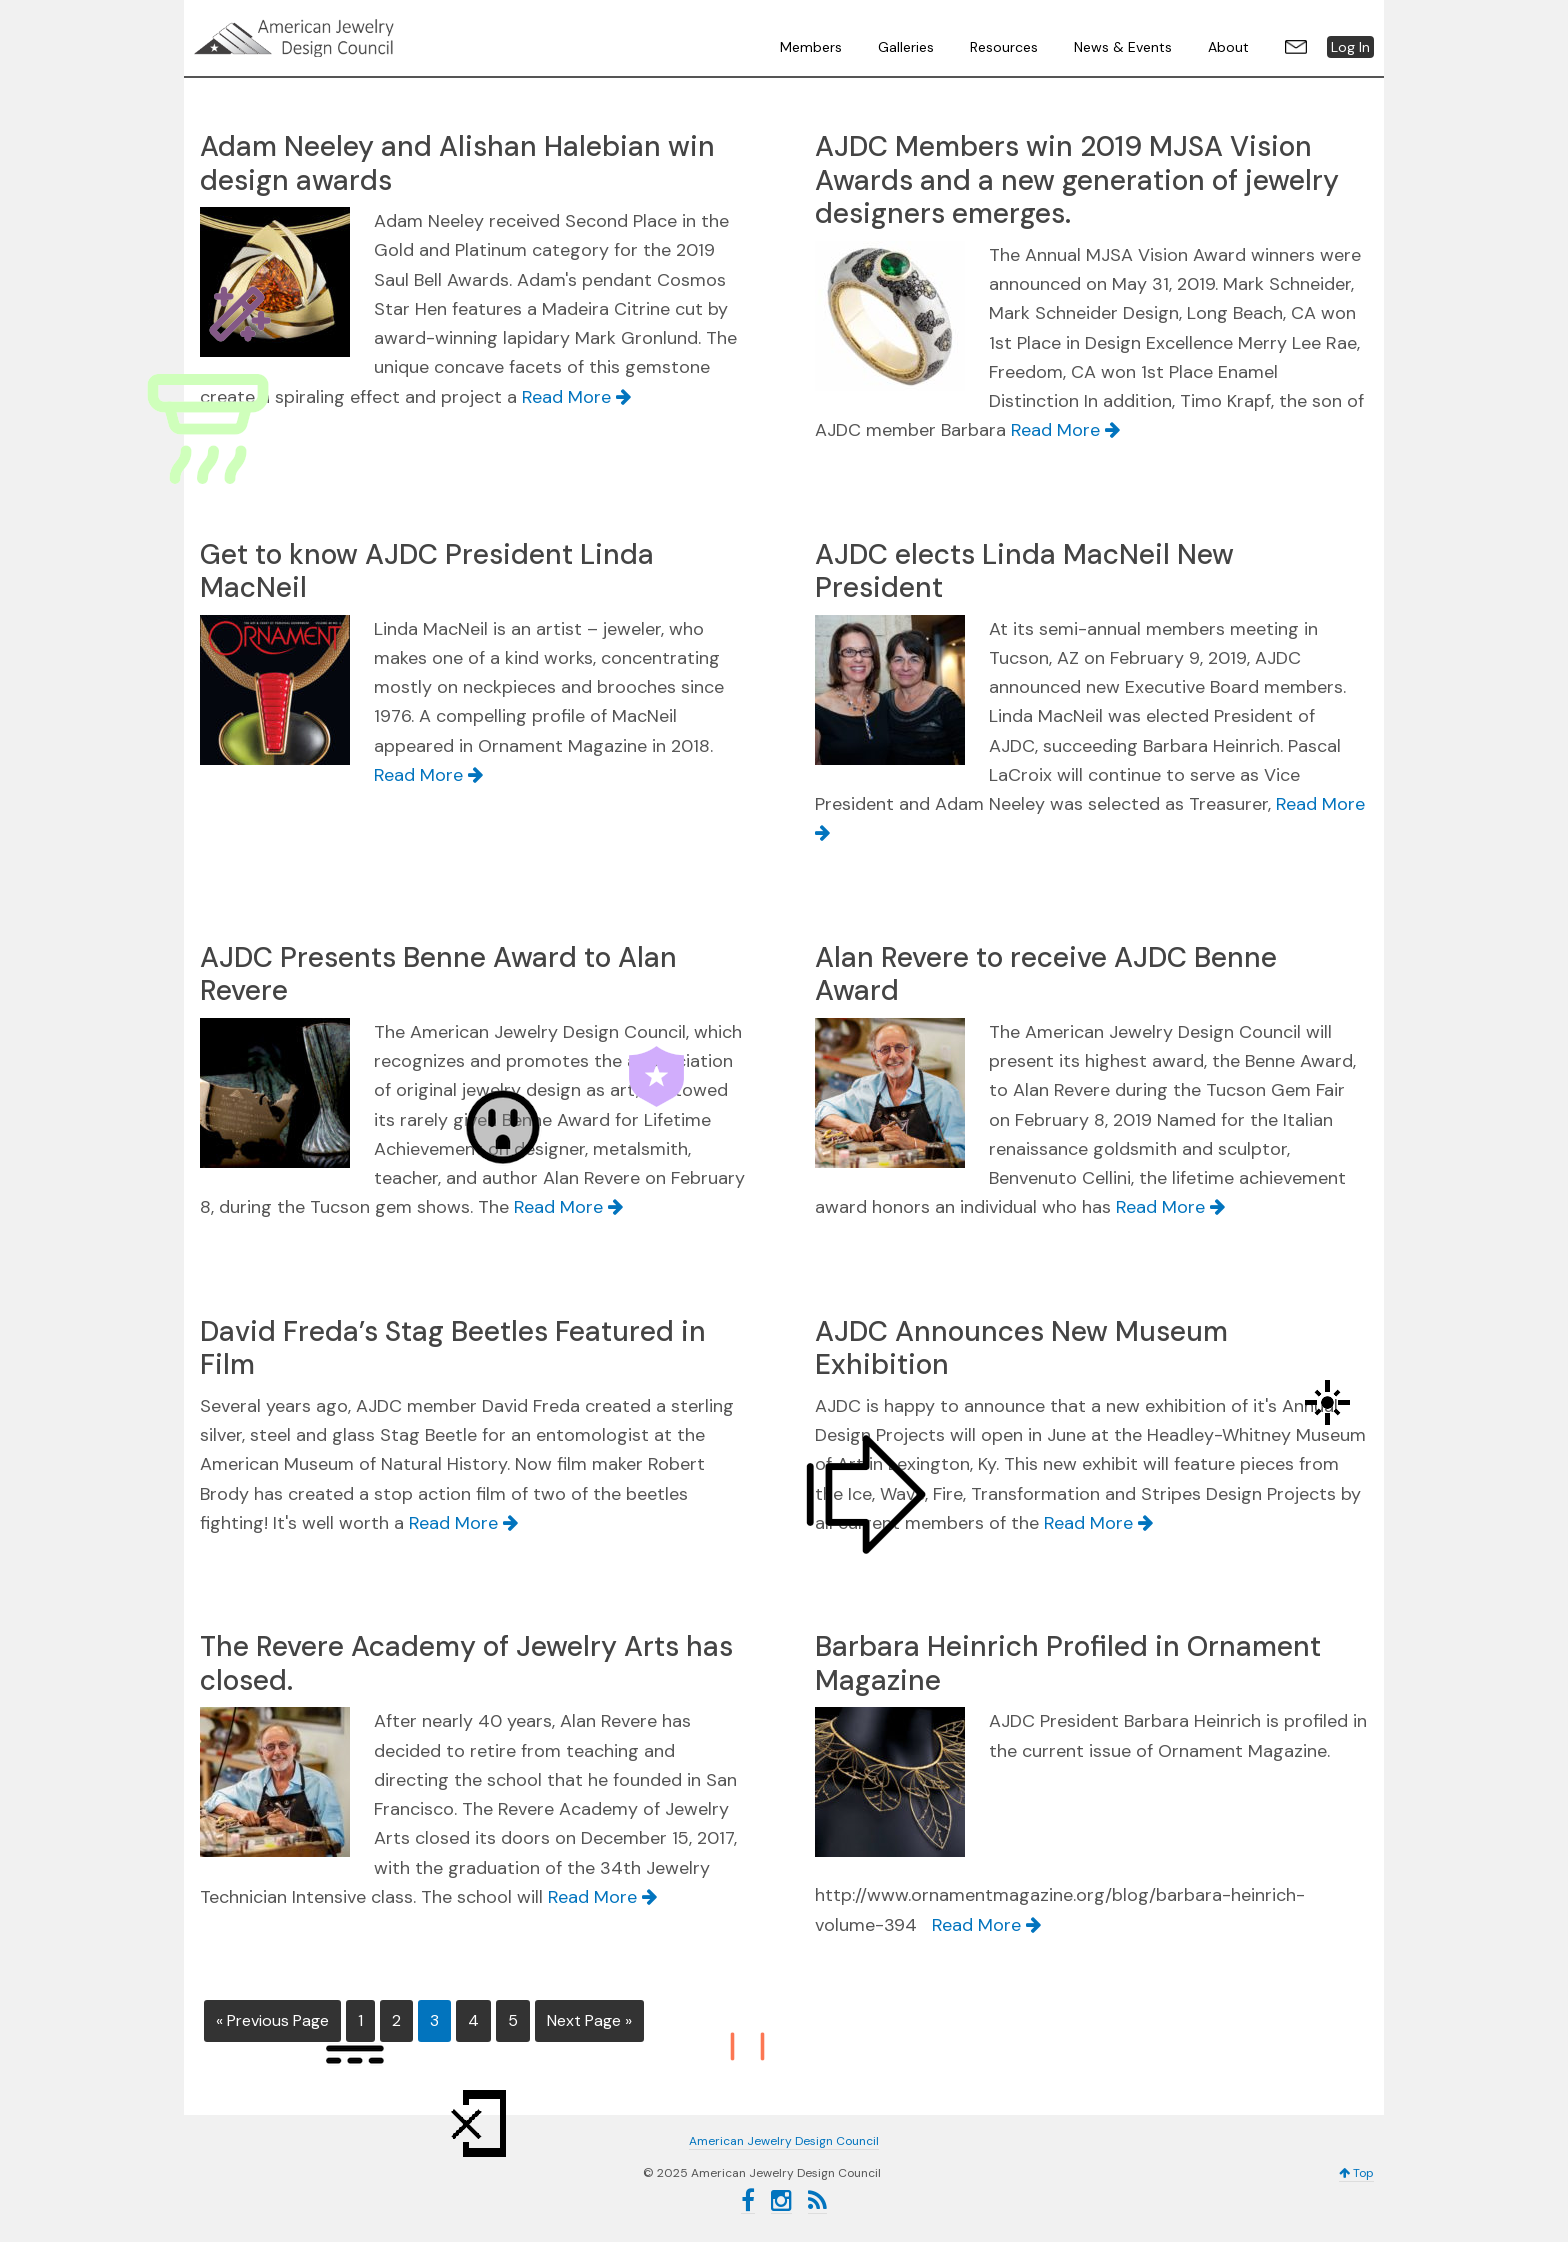 This screenshot has height=2242, width=1568. Describe the element at coordinates (208, 429) in the screenshot. I see `smoke detector alert or notification` at that location.